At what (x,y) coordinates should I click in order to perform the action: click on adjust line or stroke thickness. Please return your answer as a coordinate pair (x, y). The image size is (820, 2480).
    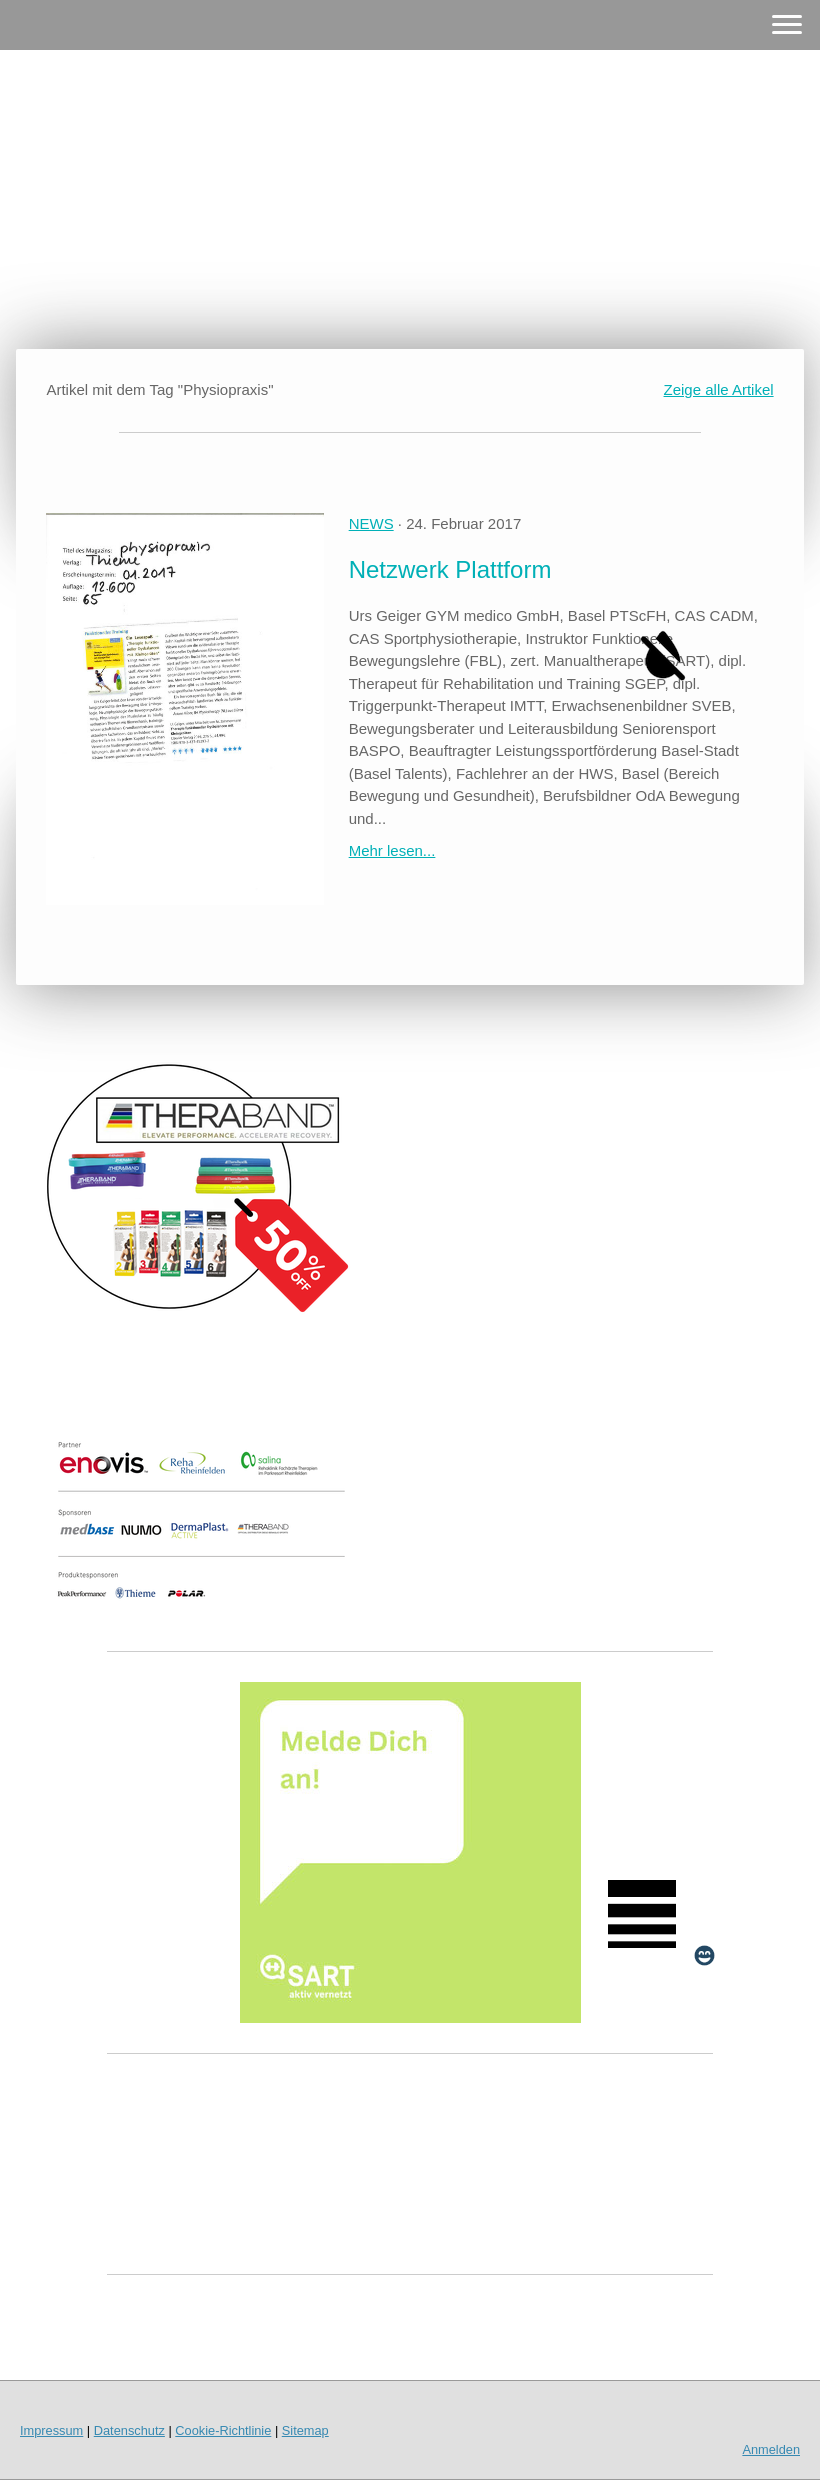
    Looking at the image, I should click on (642, 1914).